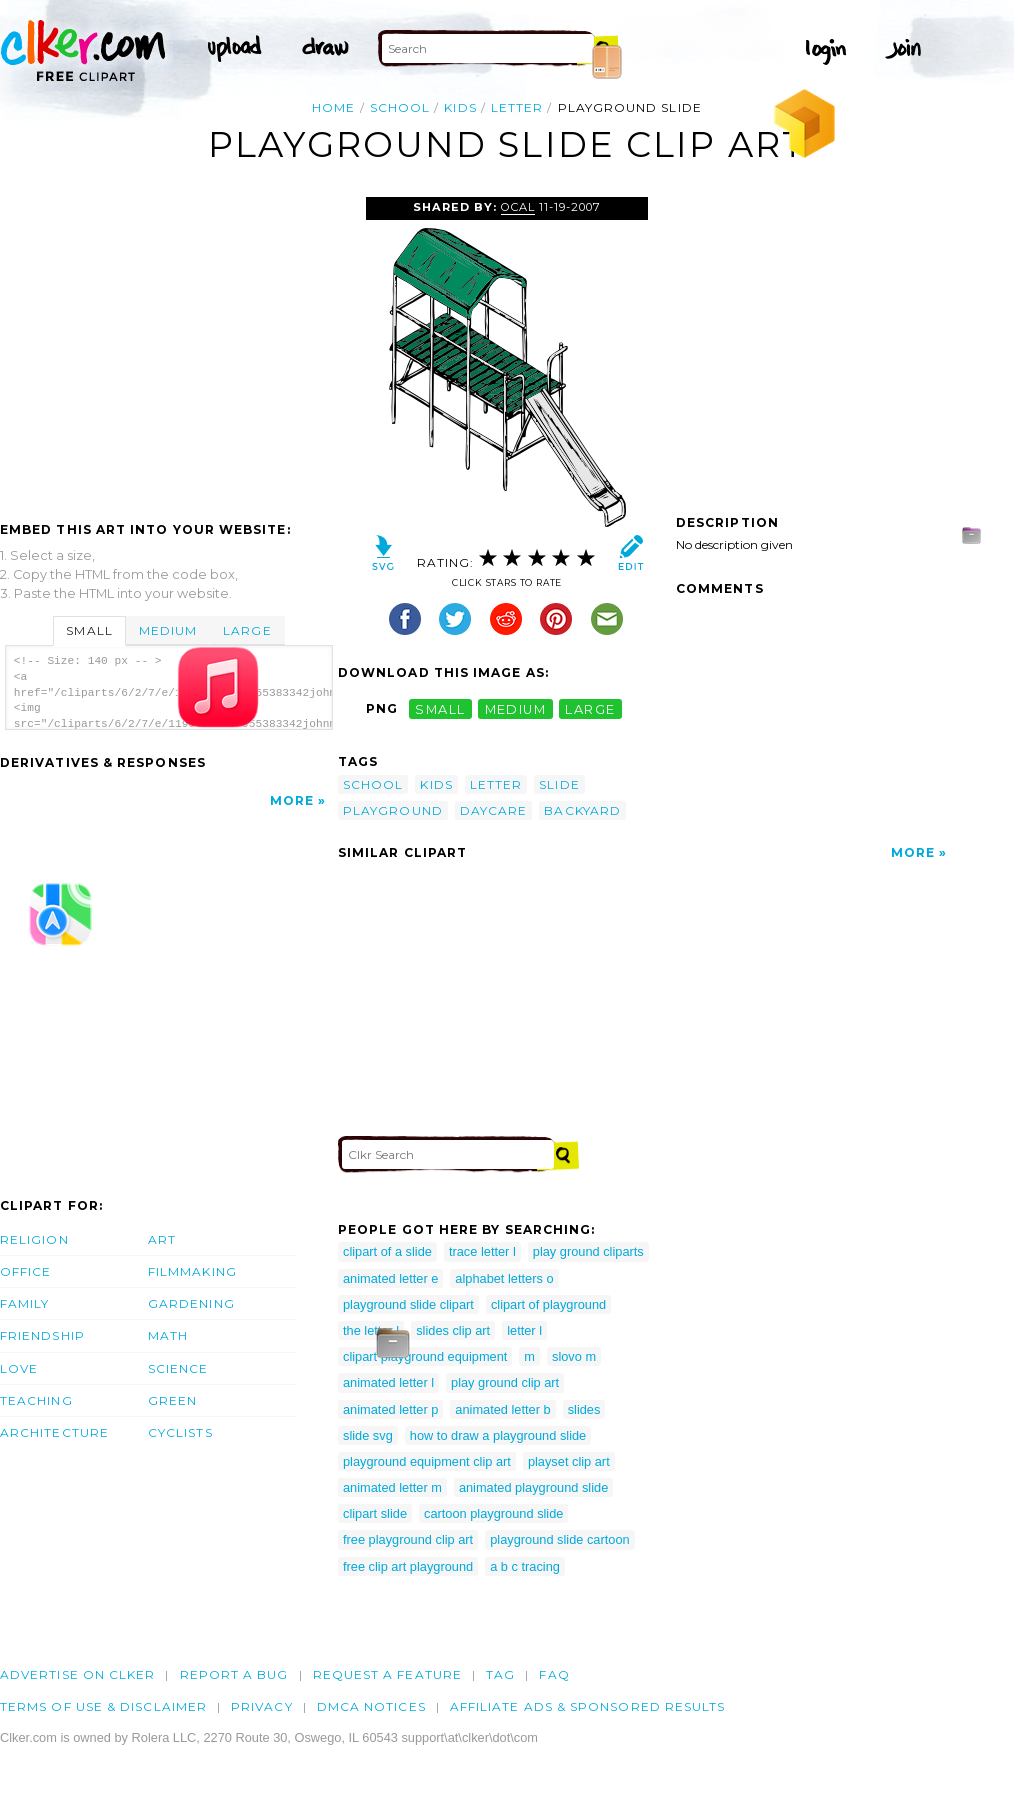 The image size is (1014, 1811). What do you see at coordinates (804, 123) in the screenshot?
I see `import data or files into an application` at bounding box center [804, 123].